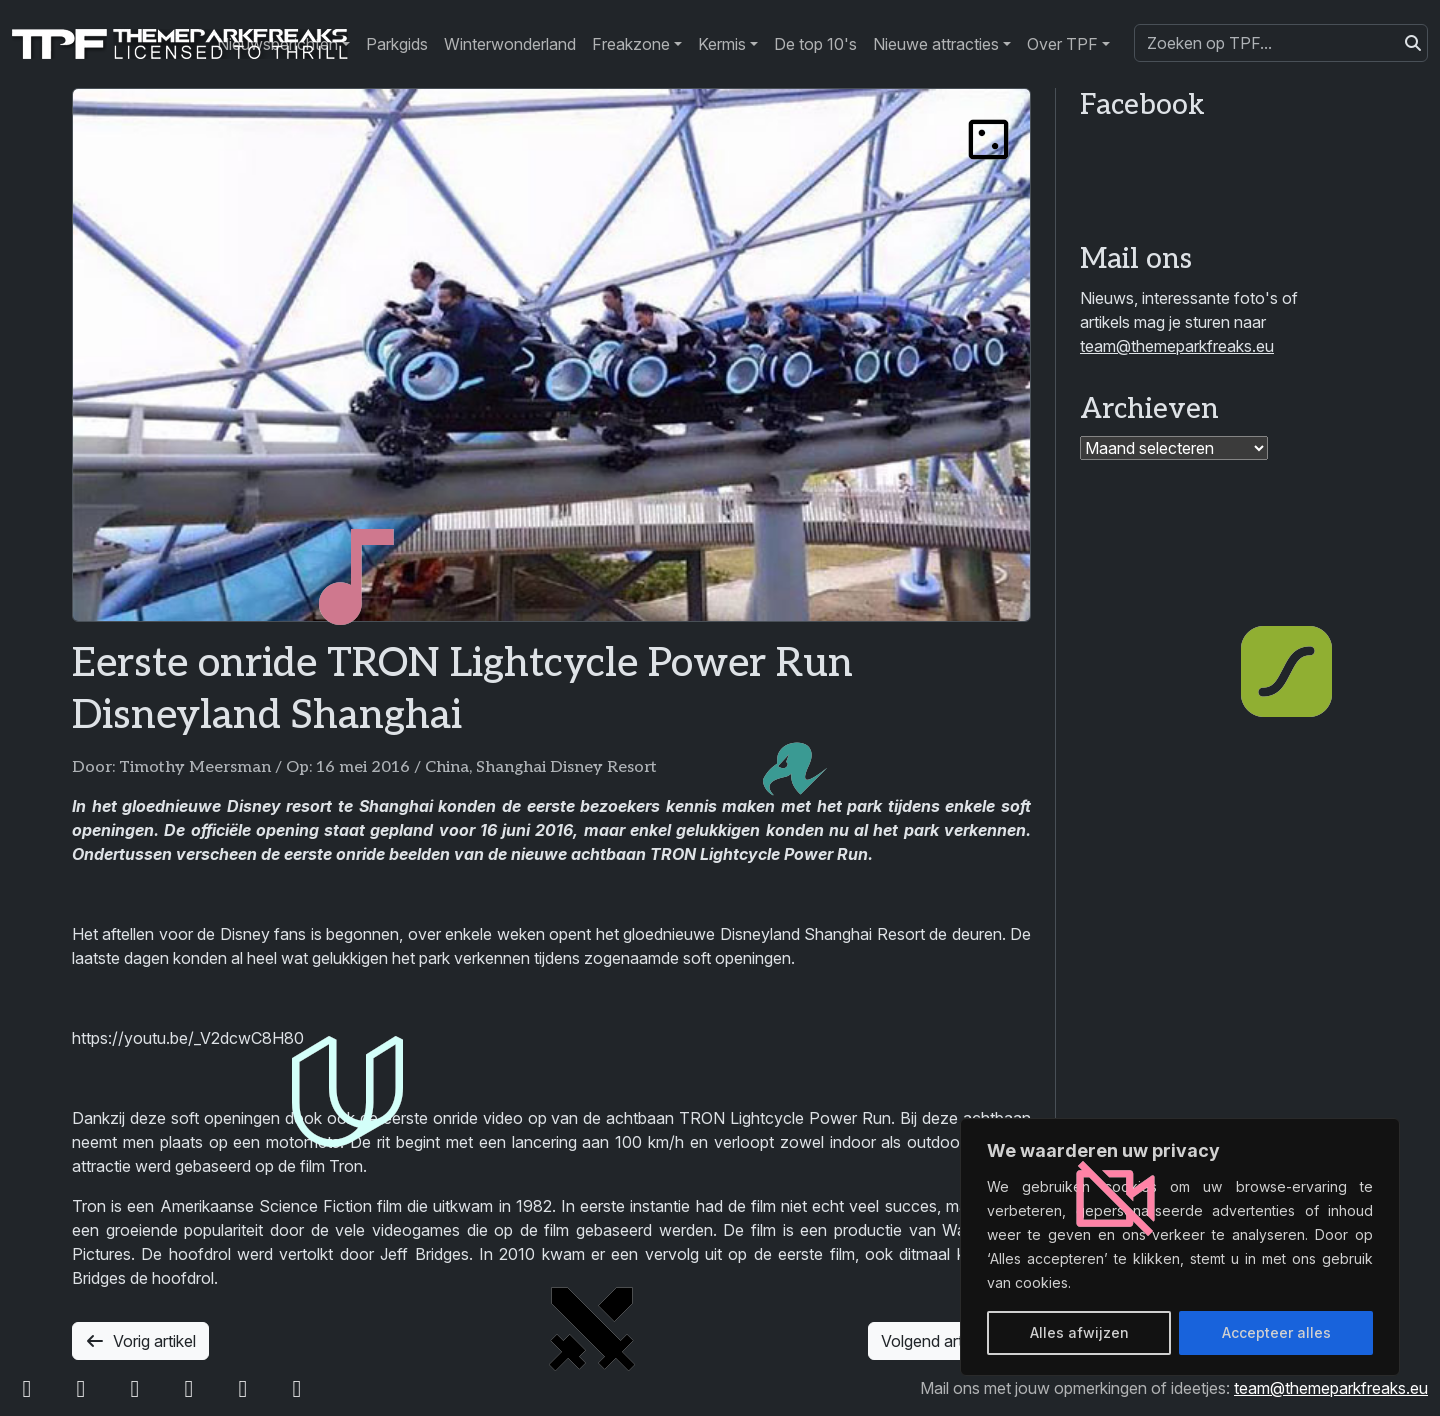 This screenshot has width=1440, height=1416. What do you see at coordinates (351, 577) in the screenshot?
I see `access music library or player` at bounding box center [351, 577].